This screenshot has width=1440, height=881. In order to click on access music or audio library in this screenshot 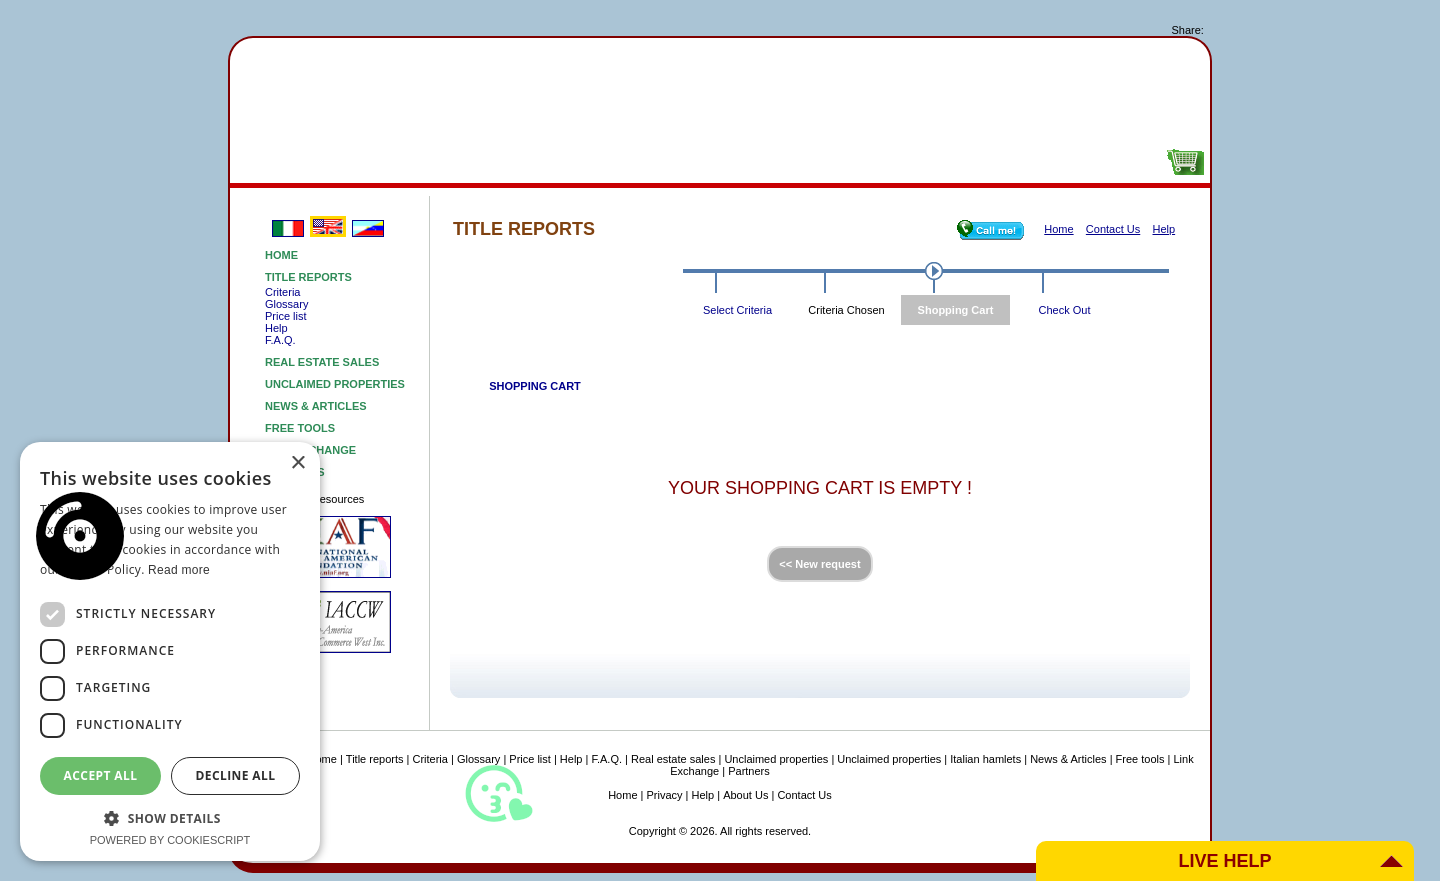, I will do `click(80, 536)`.